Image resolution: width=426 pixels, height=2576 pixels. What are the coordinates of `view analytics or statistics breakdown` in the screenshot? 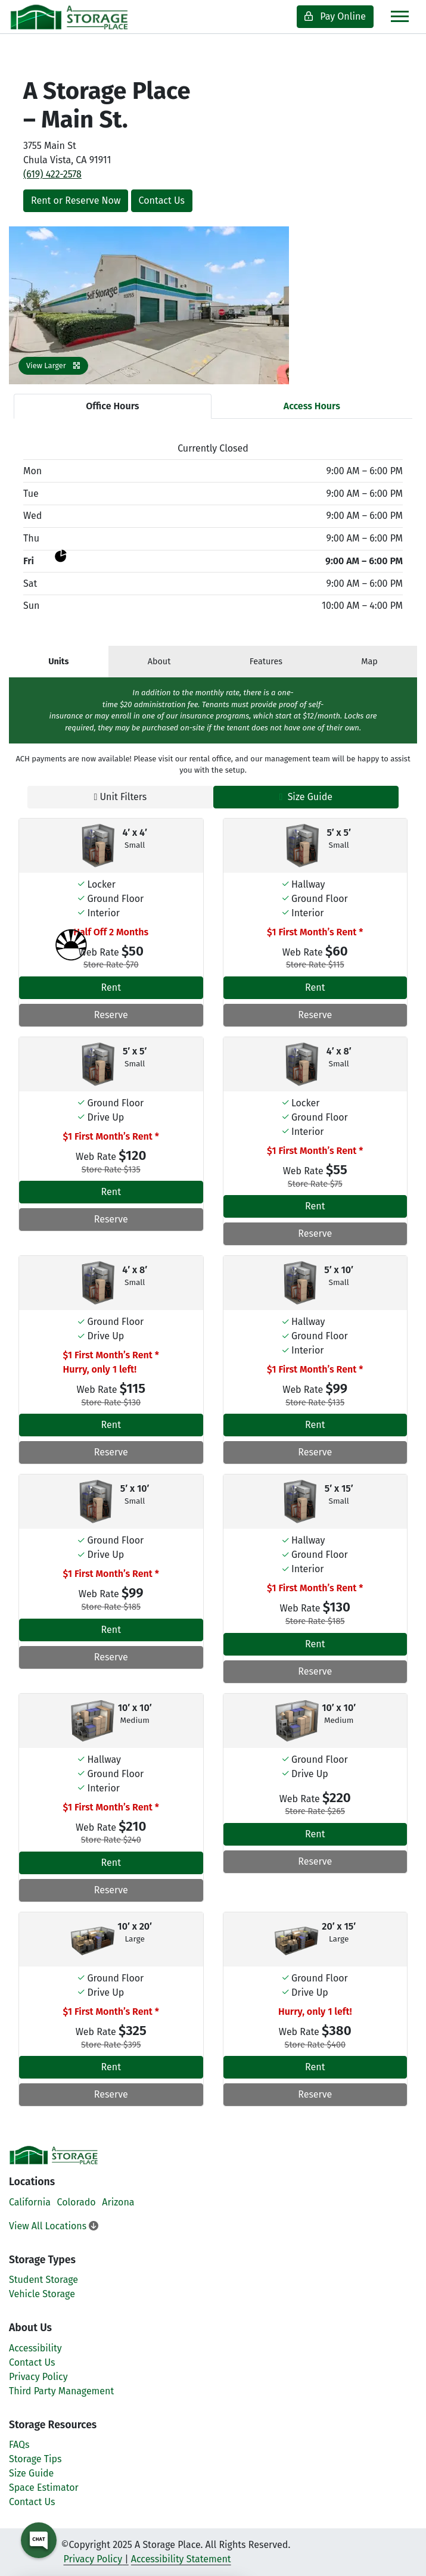 It's located at (61, 556).